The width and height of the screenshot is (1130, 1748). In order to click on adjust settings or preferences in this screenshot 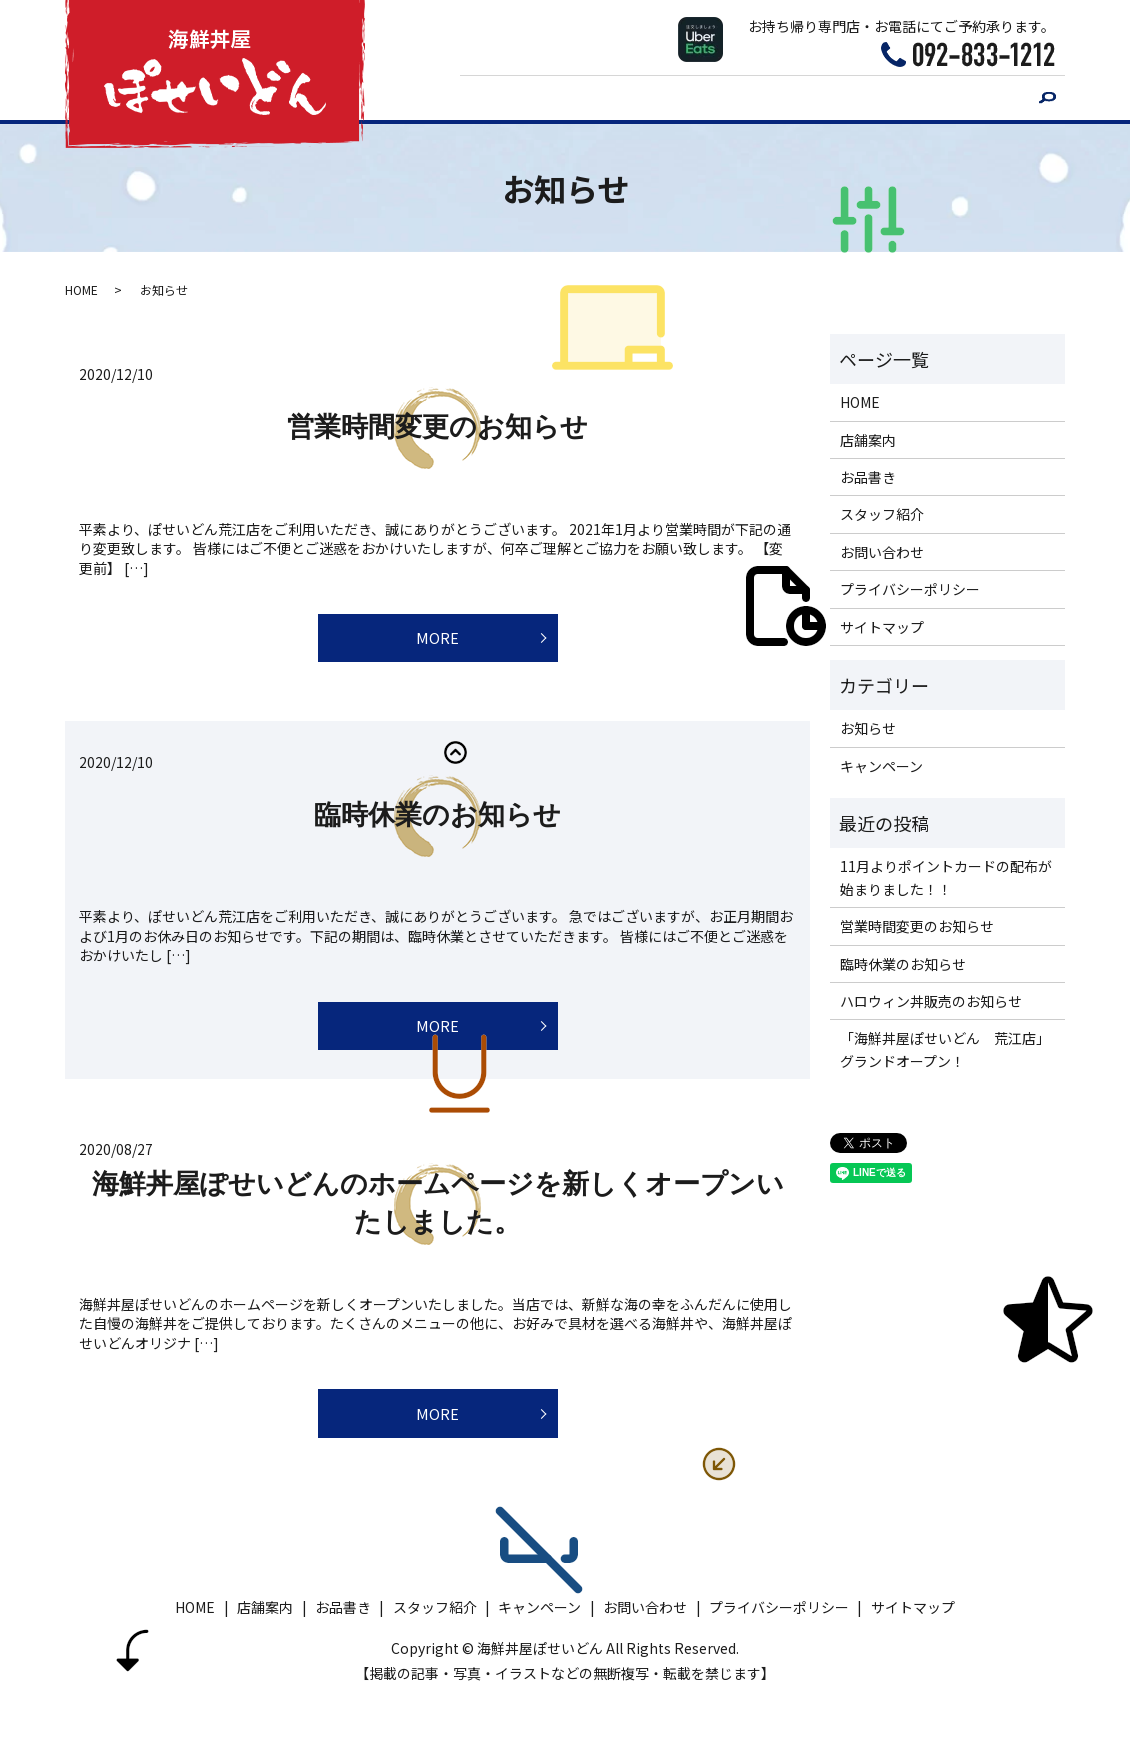, I will do `click(868, 219)`.